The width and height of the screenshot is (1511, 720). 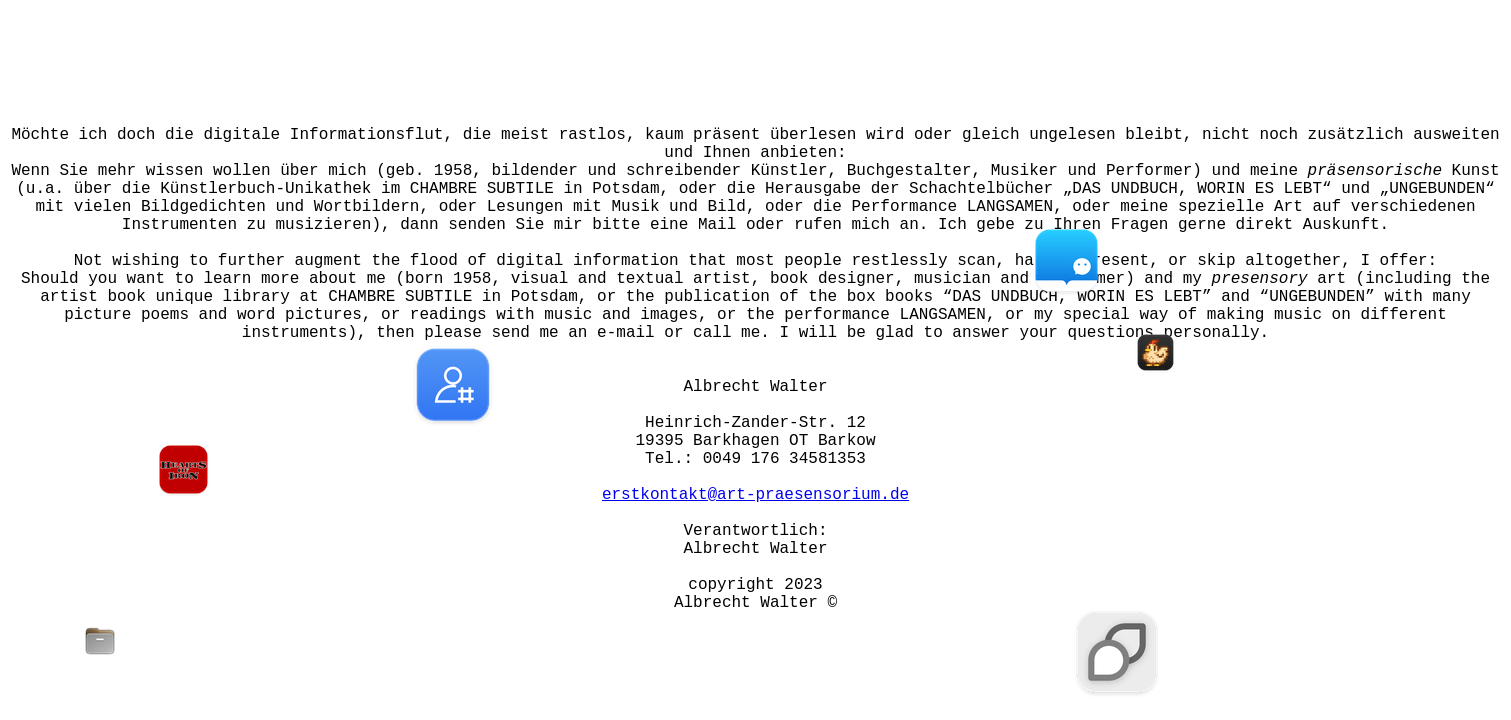 What do you see at coordinates (1066, 260) in the screenshot?
I see `open the weread app` at bounding box center [1066, 260].